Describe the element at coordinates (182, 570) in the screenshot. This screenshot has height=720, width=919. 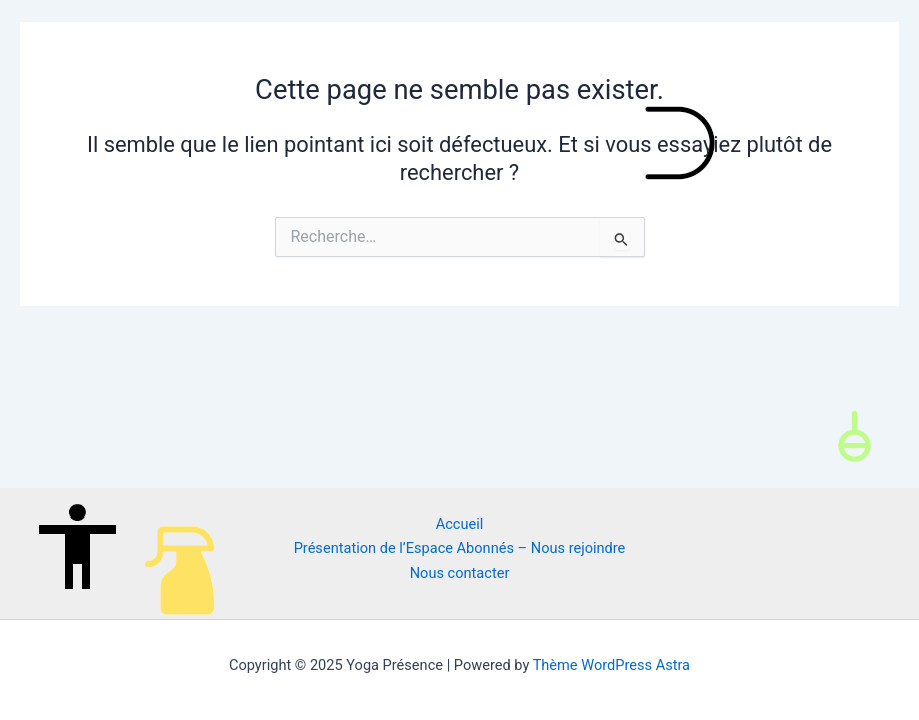
I see `access cleaning or maintenance tools` at that location.